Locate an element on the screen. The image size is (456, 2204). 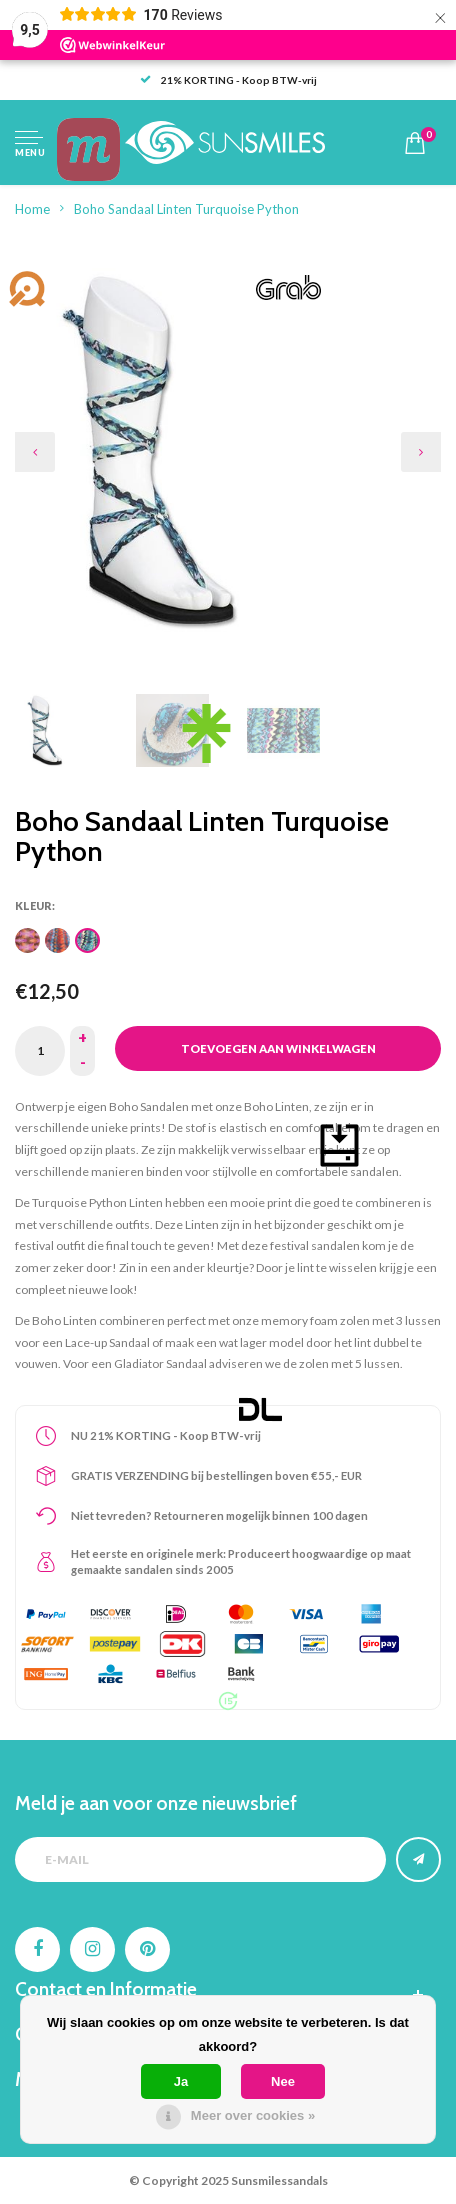
debrid-link service logo is located at coordinates (260, 1409).